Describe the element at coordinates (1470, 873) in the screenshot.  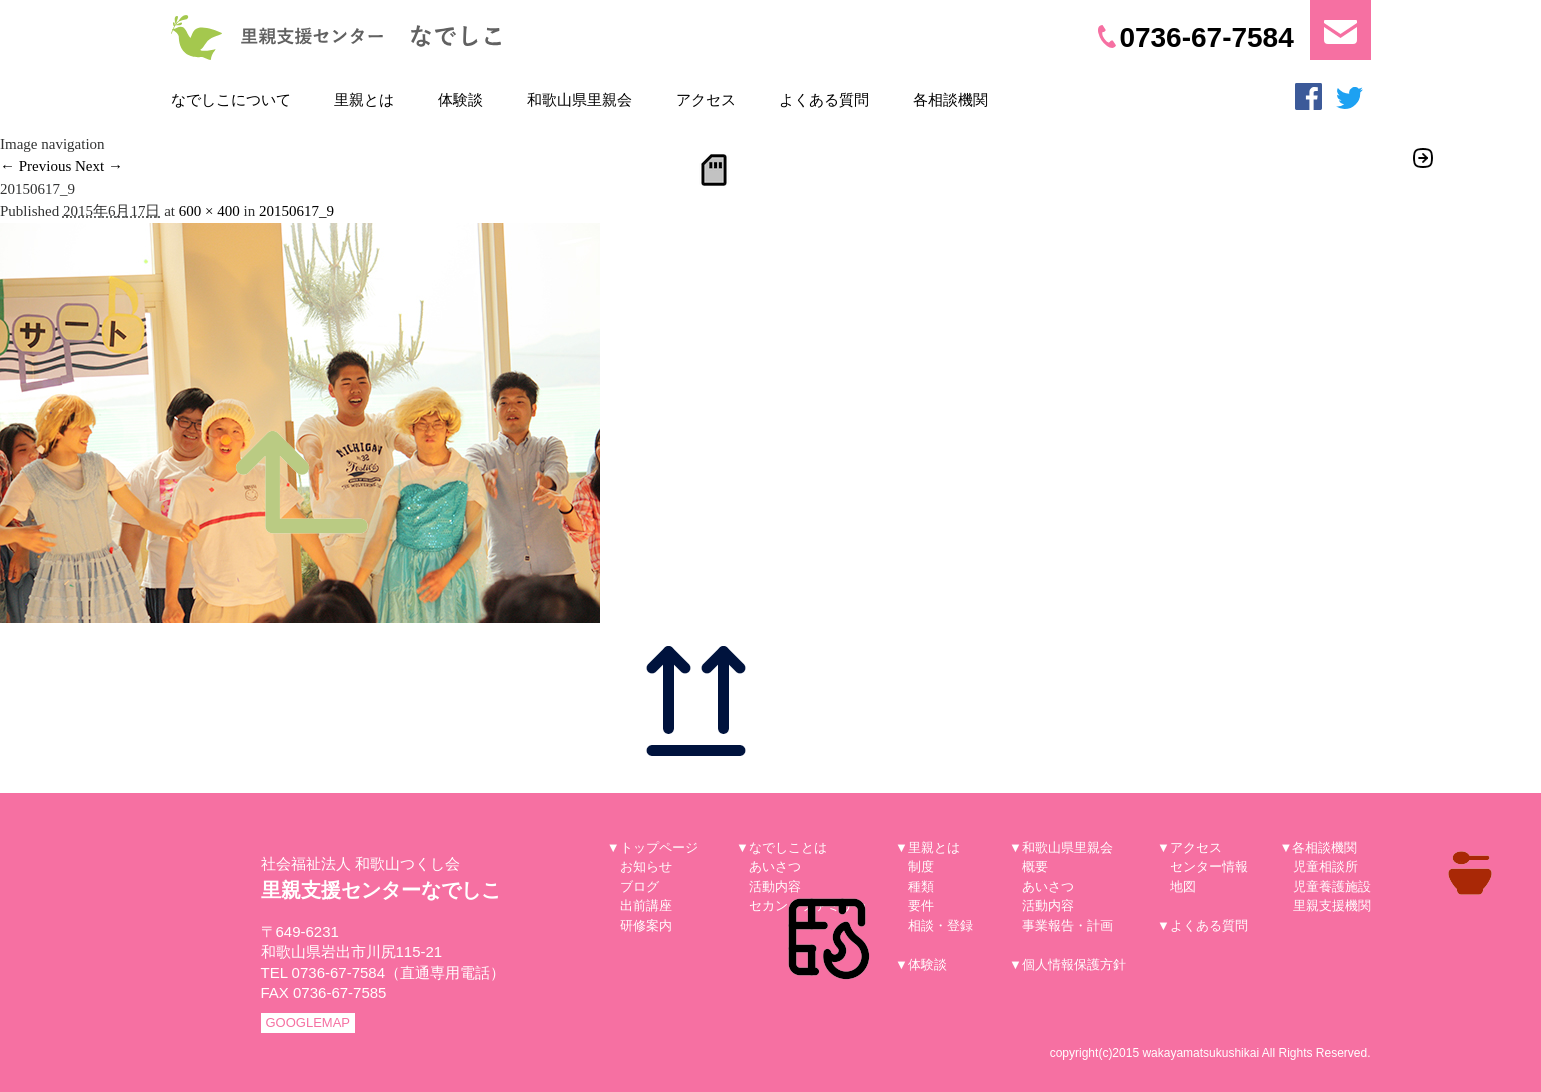
I see `access food or dining options` at that location.